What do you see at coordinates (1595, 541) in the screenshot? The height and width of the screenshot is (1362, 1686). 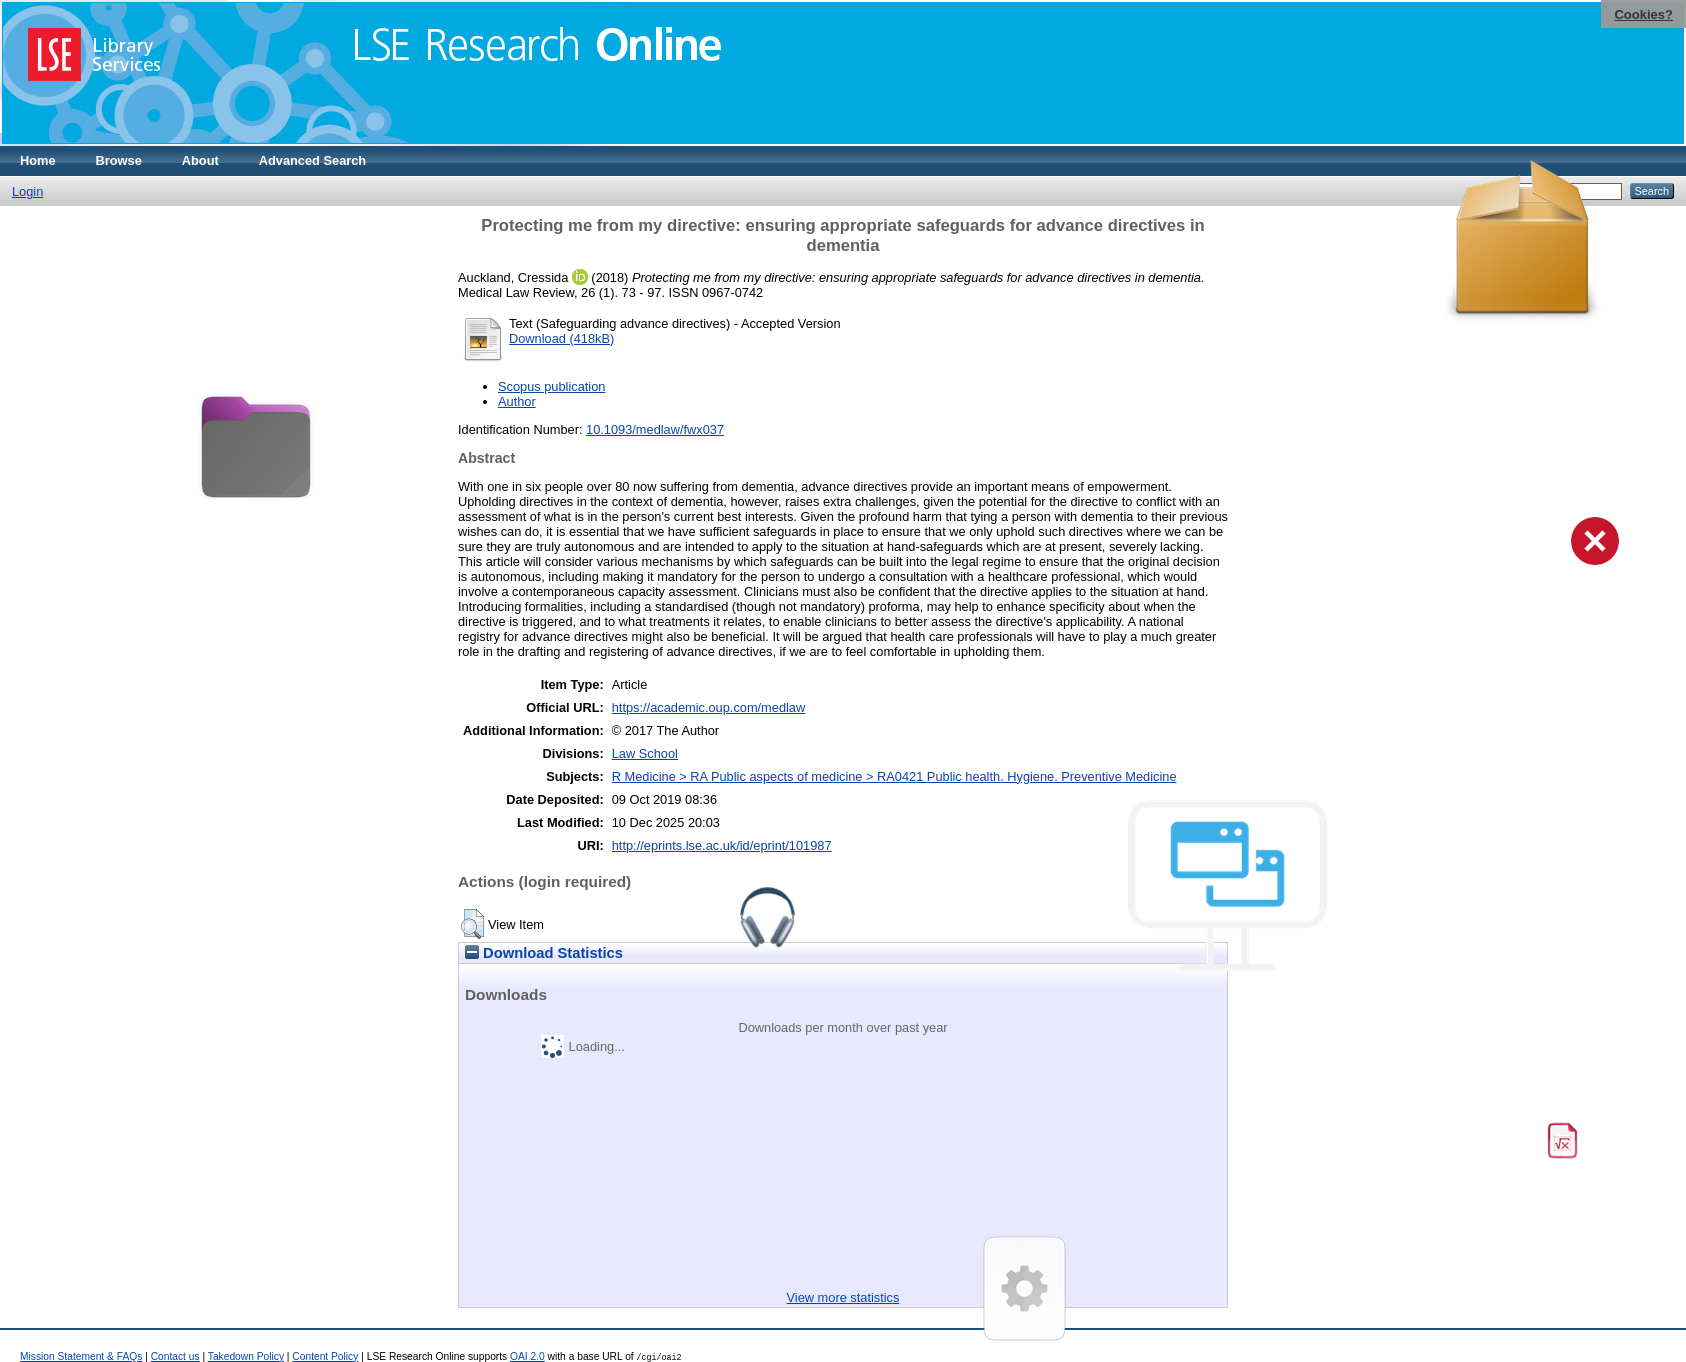 I see `dismiss or cancel a dialog` at bounding box center [1595, 541].